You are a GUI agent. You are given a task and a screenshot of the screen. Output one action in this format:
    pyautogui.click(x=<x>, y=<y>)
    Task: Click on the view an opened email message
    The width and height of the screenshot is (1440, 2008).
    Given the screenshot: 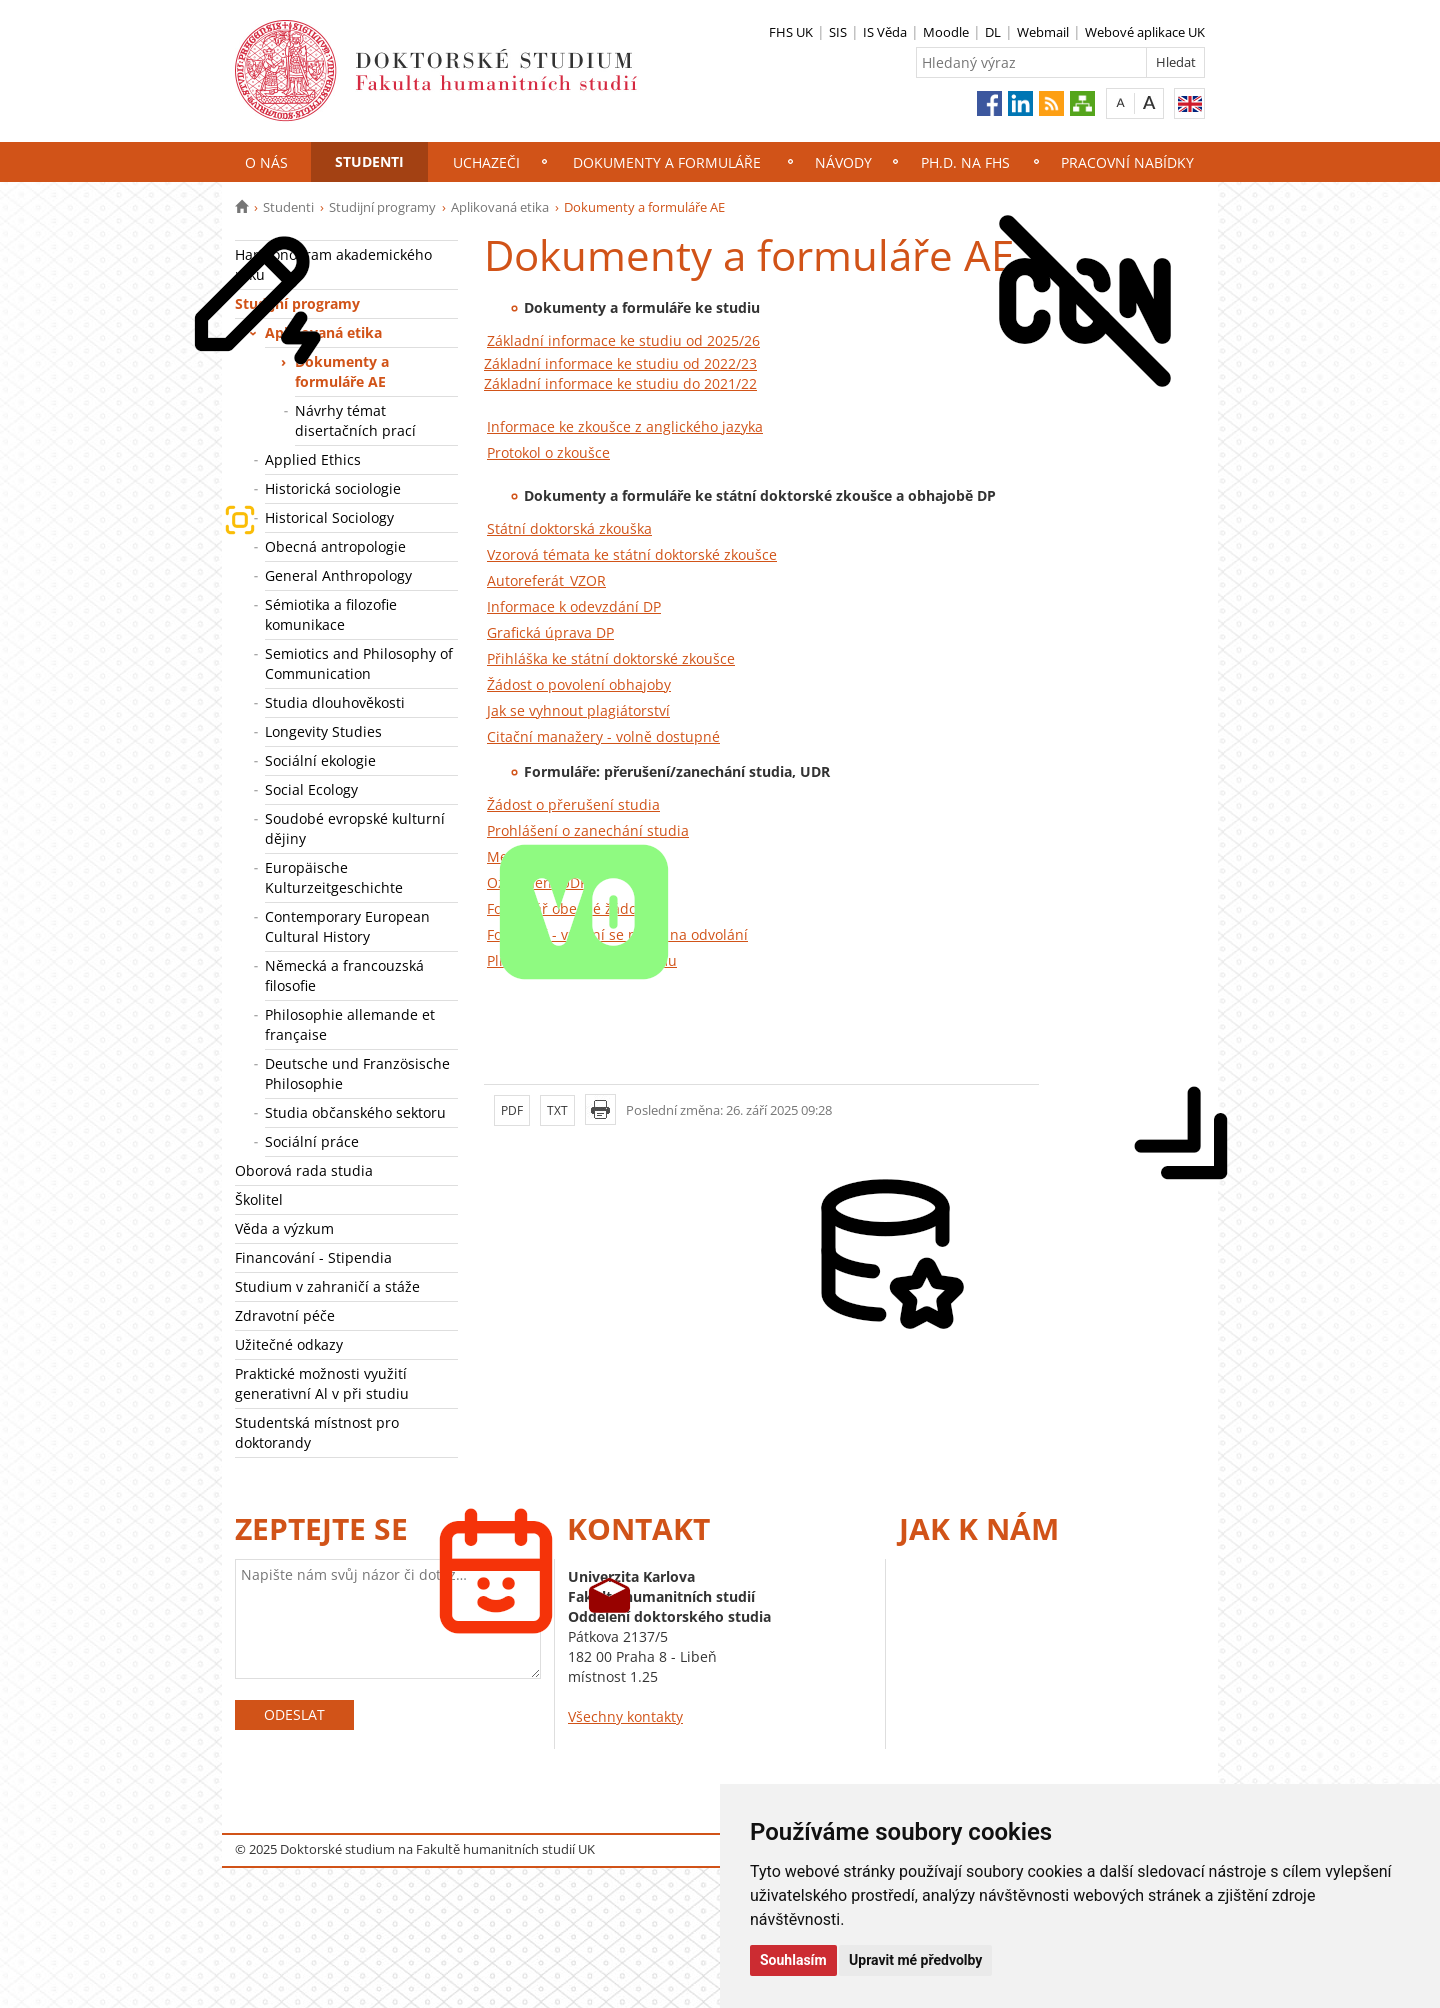 What is the action you would take?
    pyautogui.click(x=609, y=1595)
    